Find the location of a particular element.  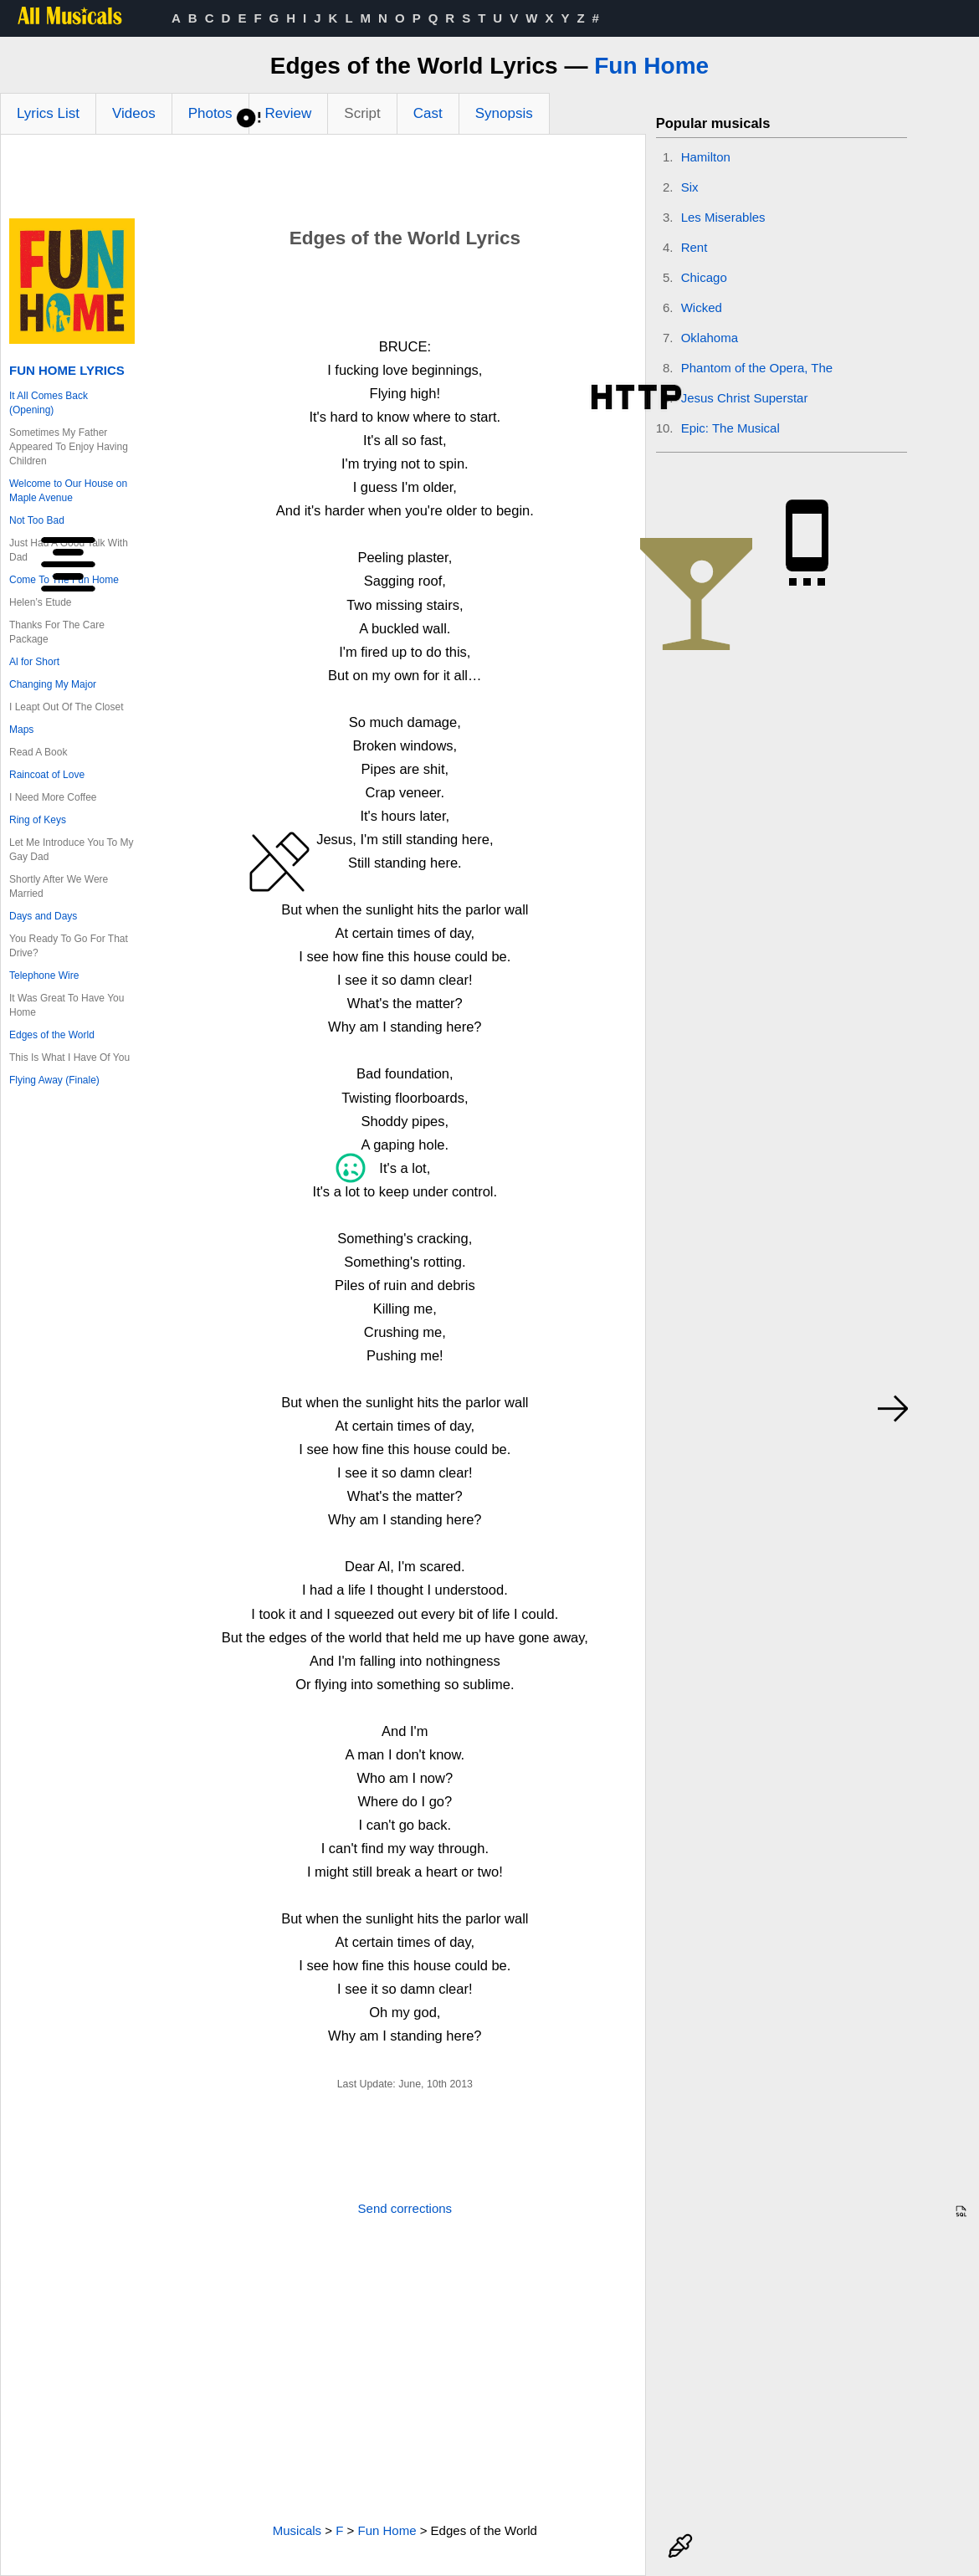

access mobile device settings is located at coordinates (807, 542).